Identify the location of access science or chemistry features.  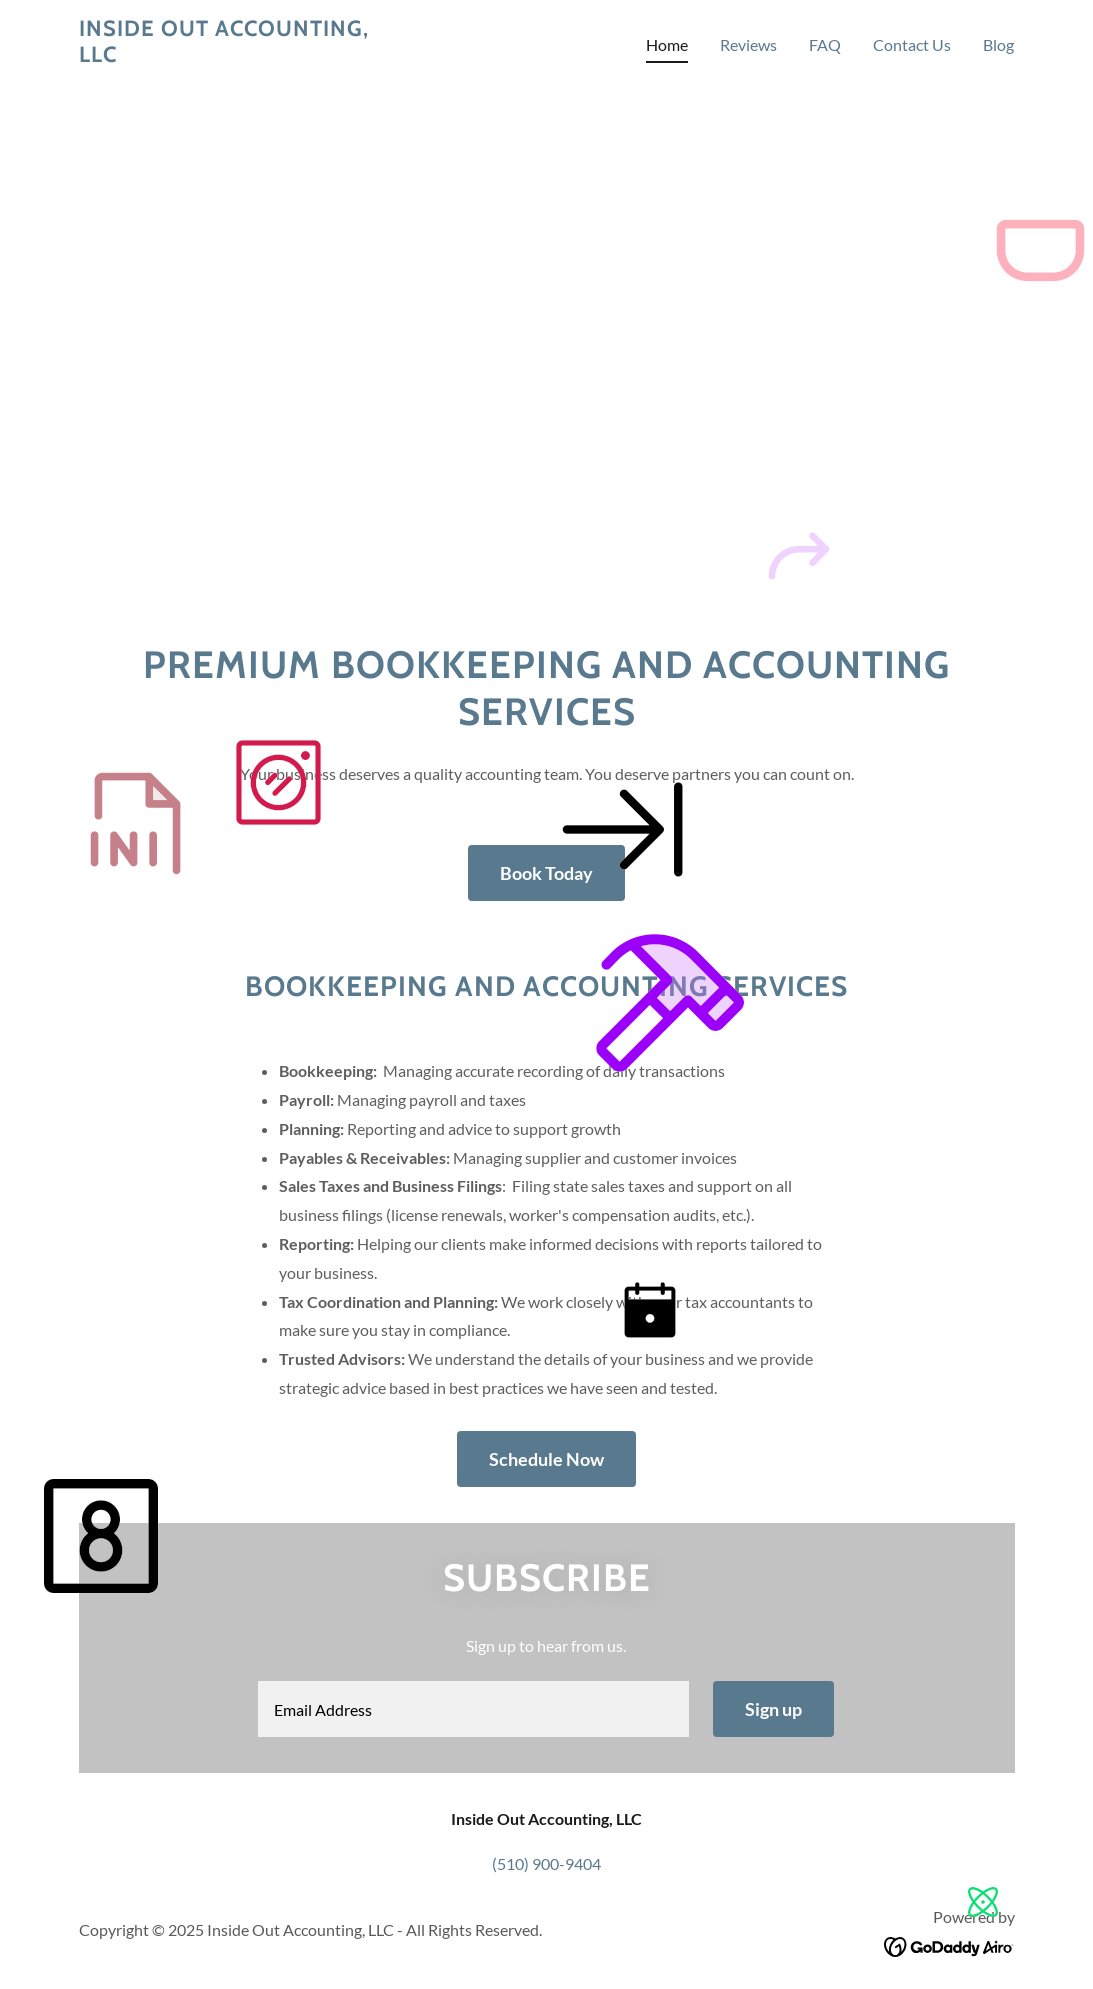
(983, 1902).